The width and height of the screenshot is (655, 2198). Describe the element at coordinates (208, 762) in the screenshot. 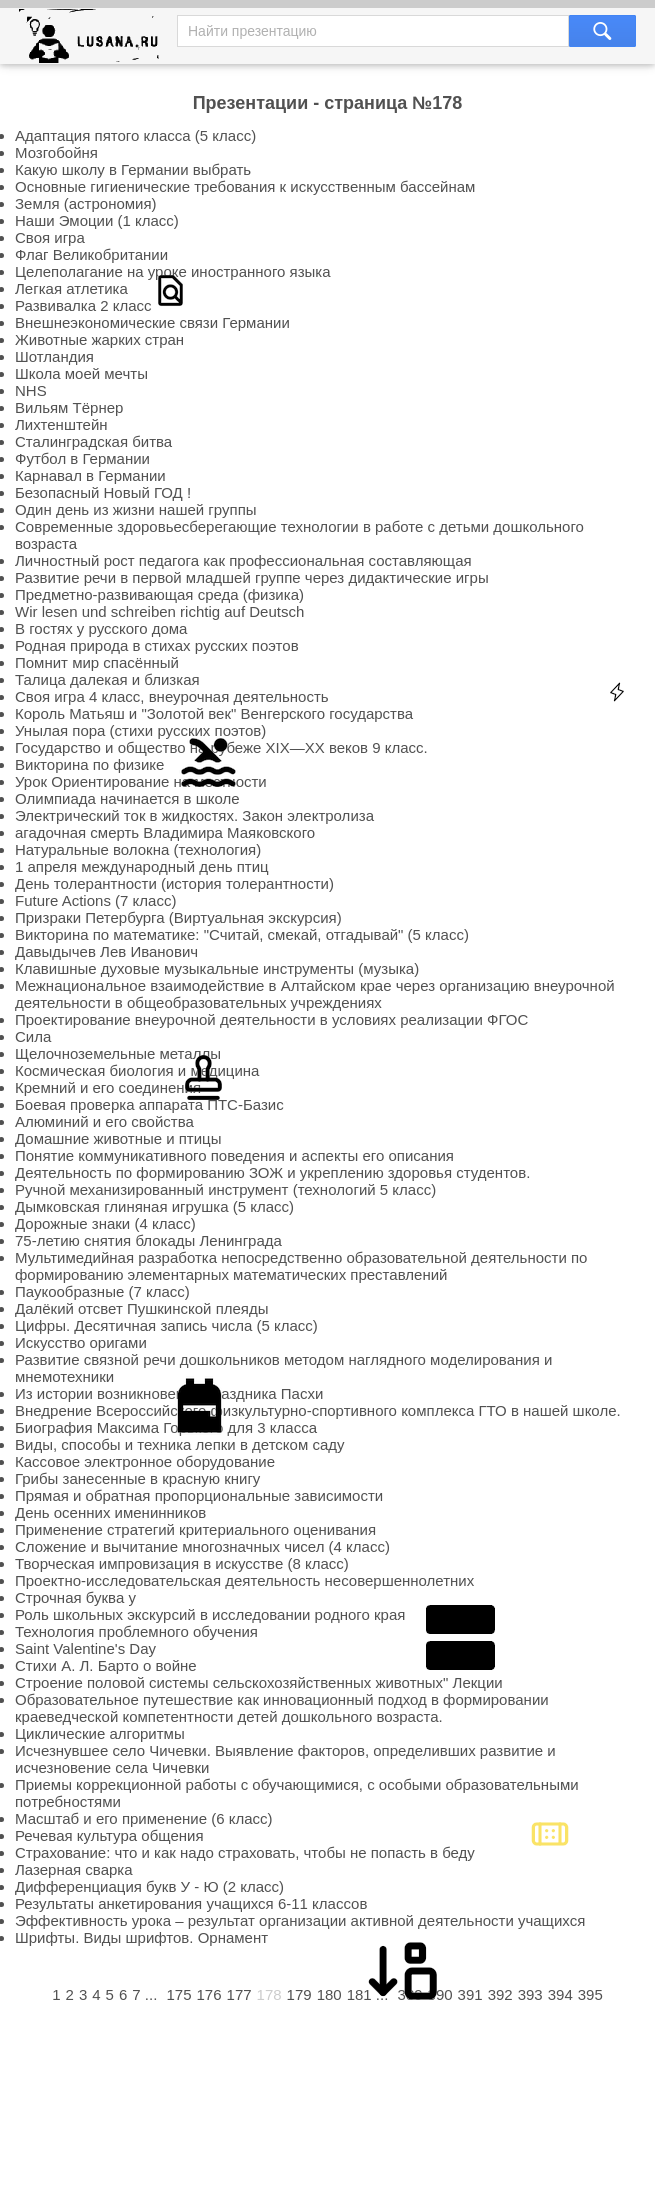

I see `view pool or swimming amenities` at that location.